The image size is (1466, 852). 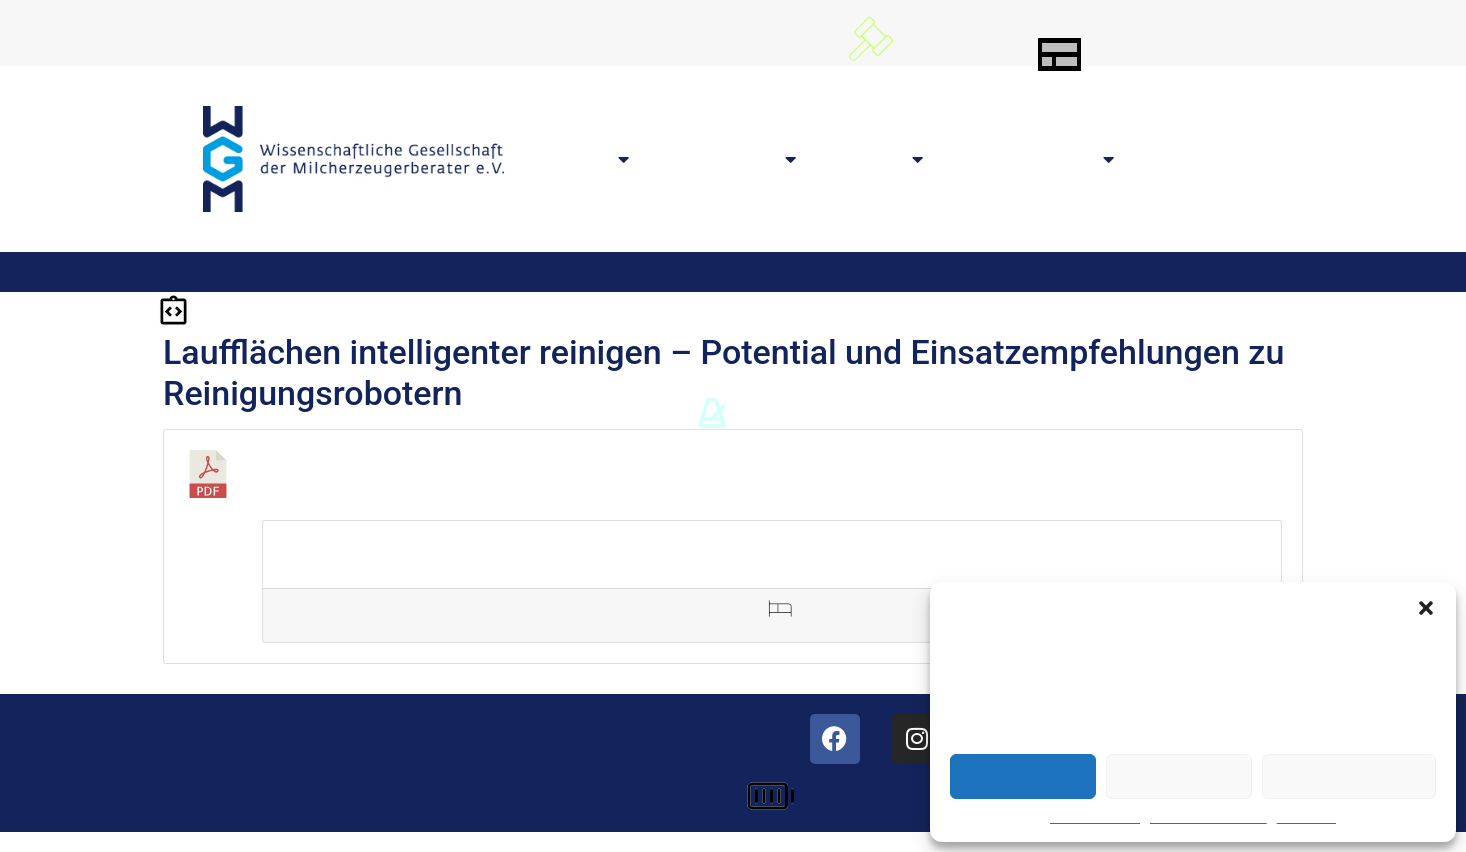 What do you see at coordinates (779, 608) in the screenshot?
I see `view accommodation or lodging options` at bounding box center [779, 608].